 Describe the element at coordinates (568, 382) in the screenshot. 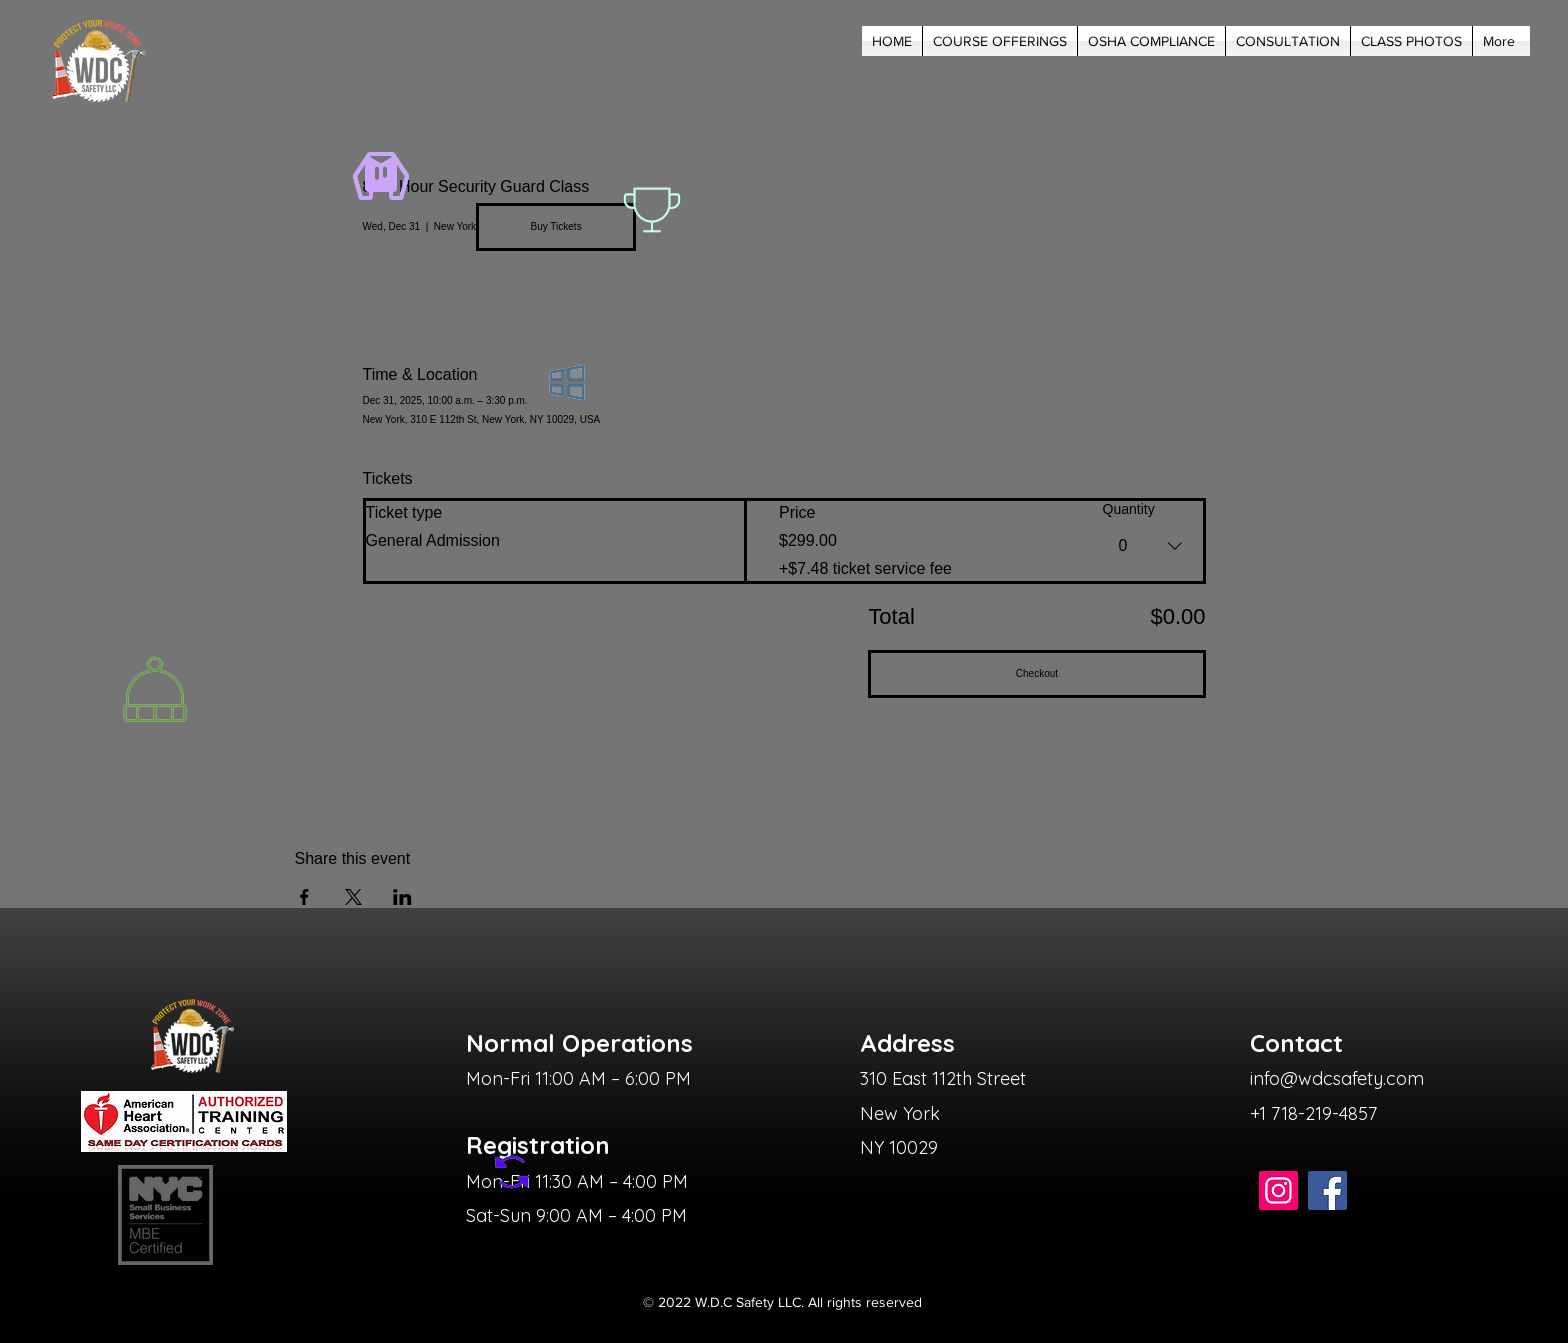

I see `open the Windows start menu` at that location.